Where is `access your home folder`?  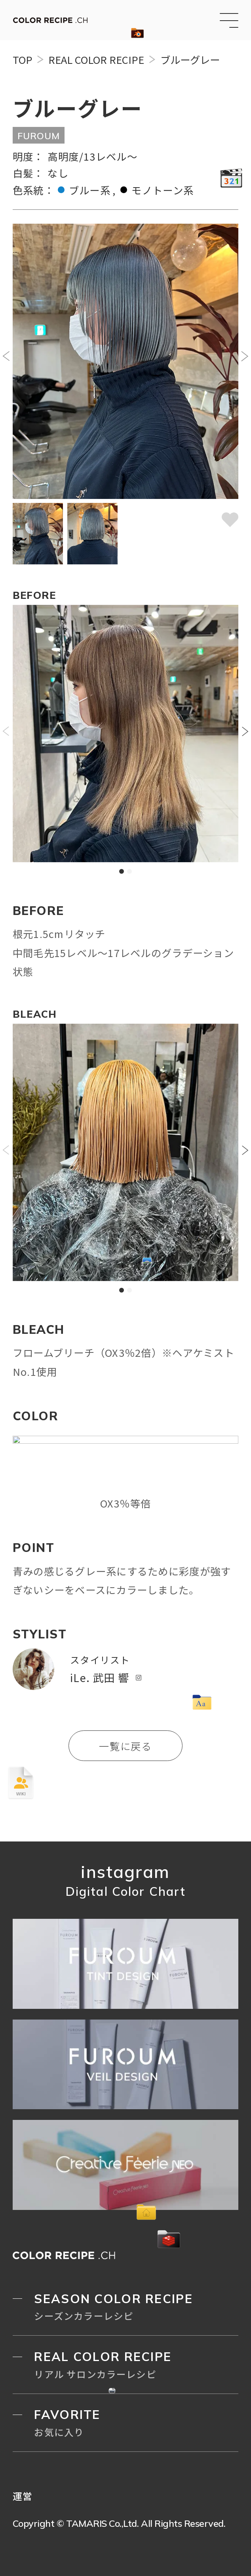 access your home folder is located at coordinates (146, 2212).